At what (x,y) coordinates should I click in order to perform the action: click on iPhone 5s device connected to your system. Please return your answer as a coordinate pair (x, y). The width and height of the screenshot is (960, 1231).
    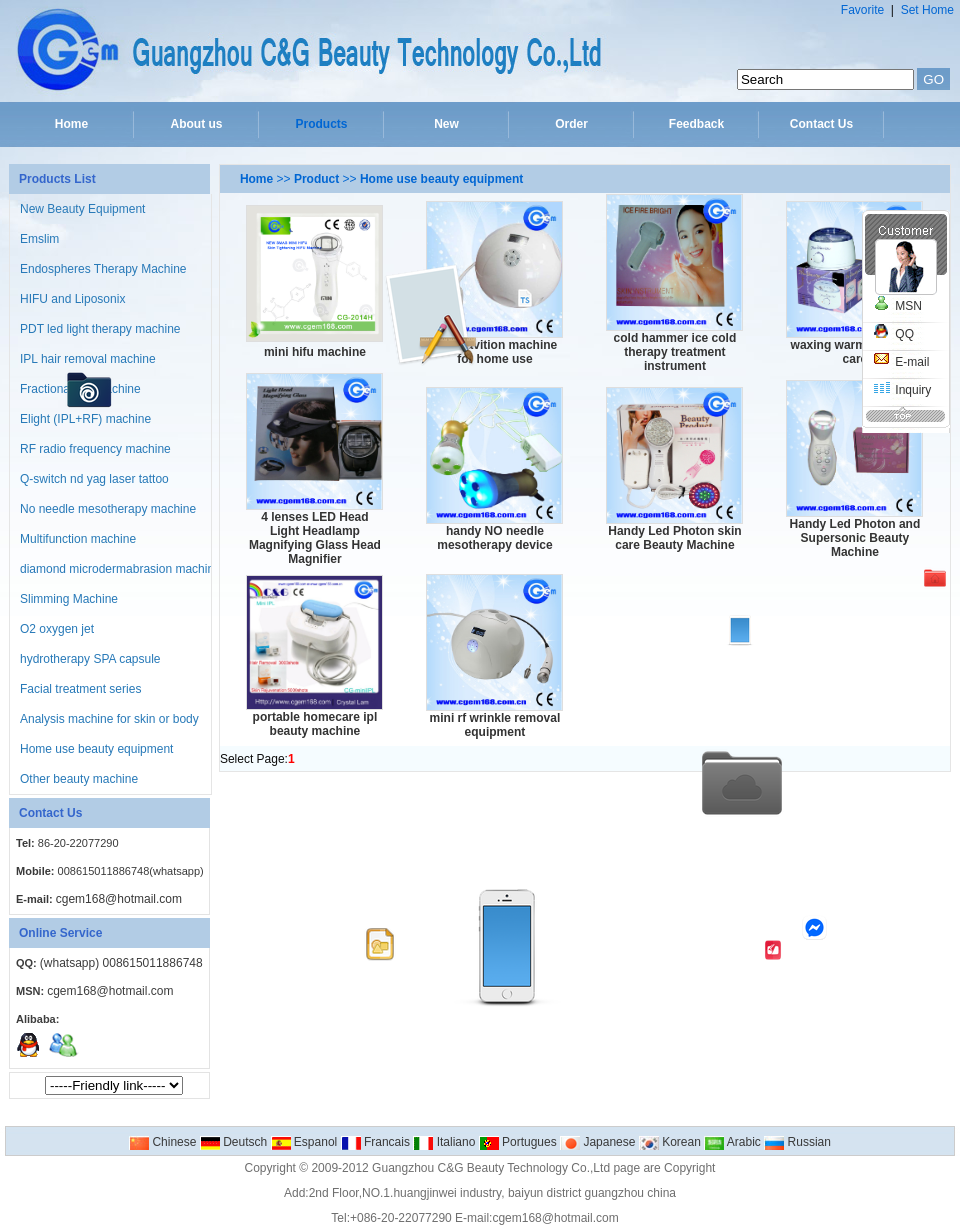
    Looking at the image, I should click on (507, 948).